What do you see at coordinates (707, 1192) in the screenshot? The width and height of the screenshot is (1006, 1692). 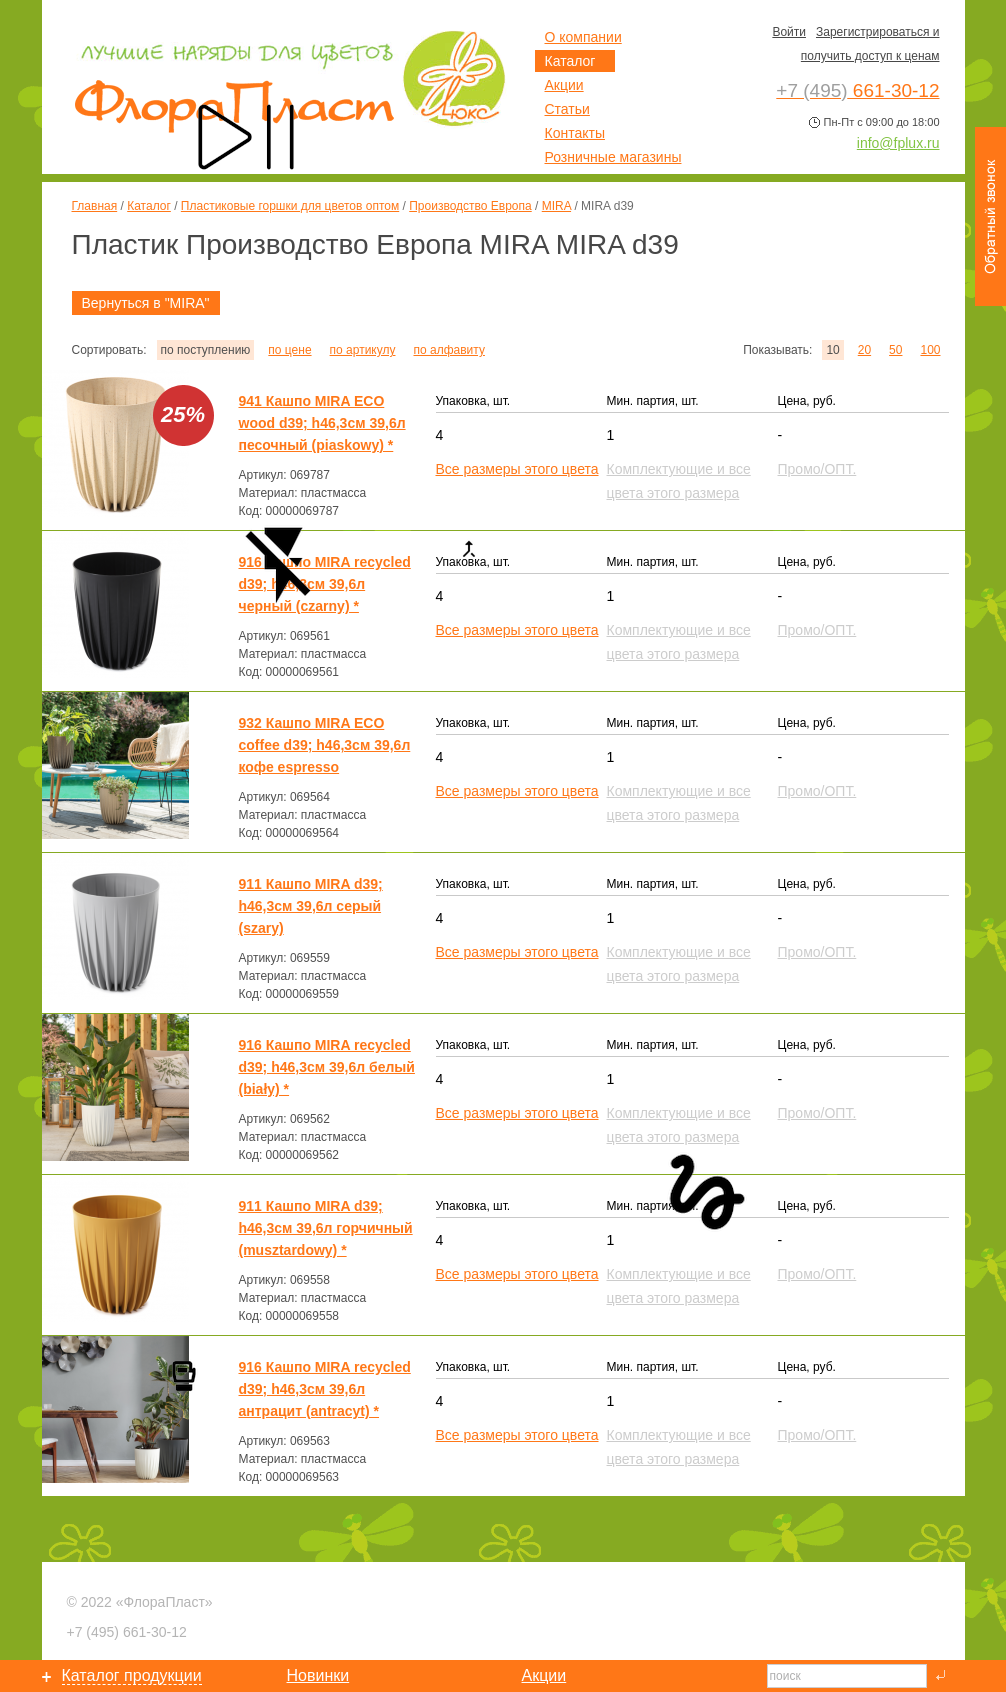 I see `draw or write with gesture input` at bounding box center [707, 1192].